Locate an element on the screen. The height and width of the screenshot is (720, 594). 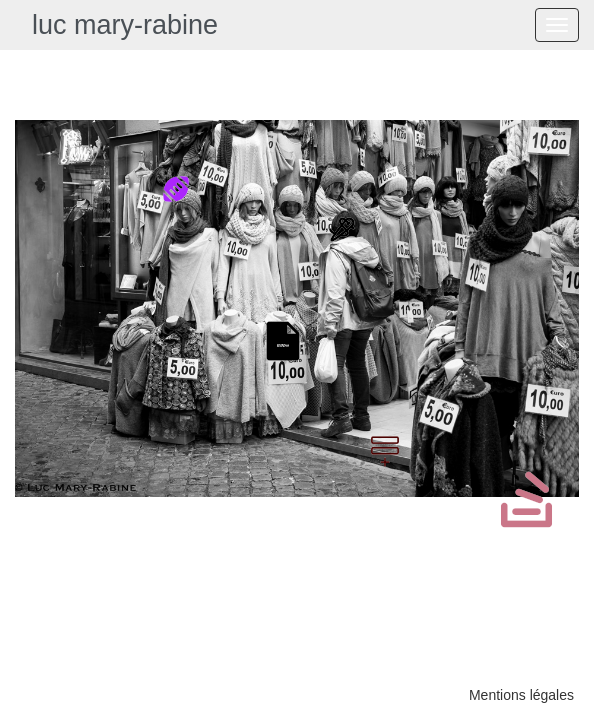
access football or american sports content is located at coordinates (176, 189).